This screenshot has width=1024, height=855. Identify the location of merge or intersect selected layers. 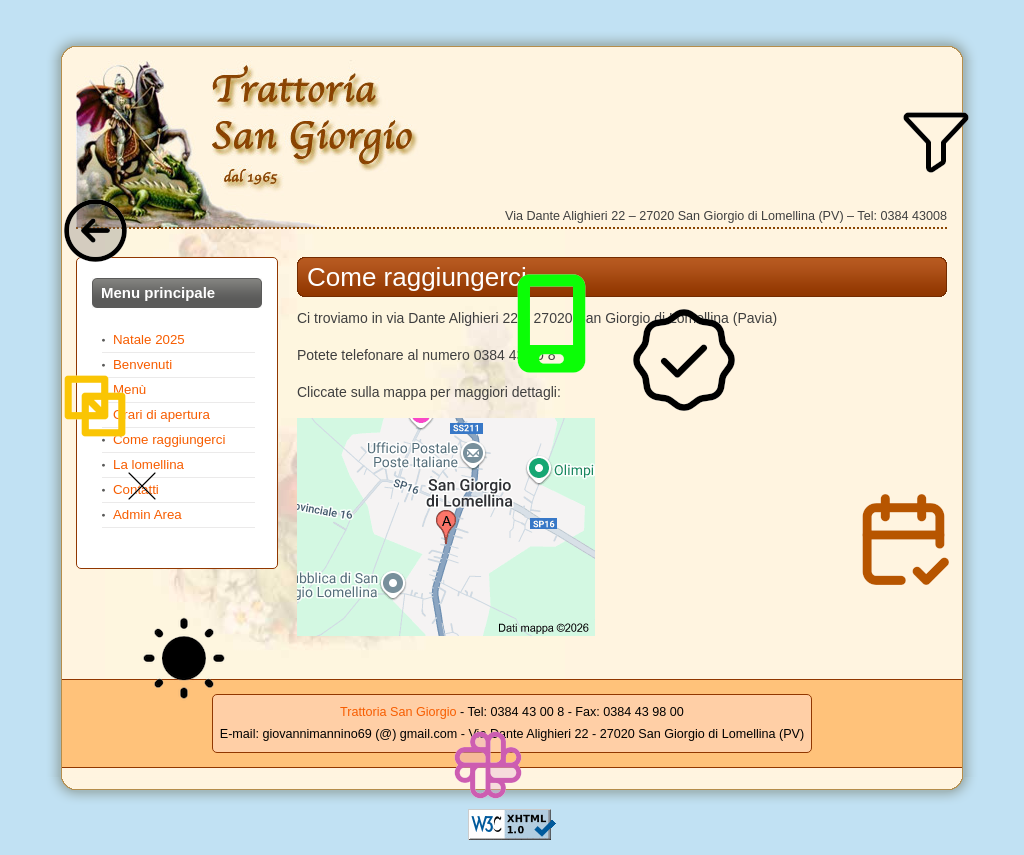
(95, 406).